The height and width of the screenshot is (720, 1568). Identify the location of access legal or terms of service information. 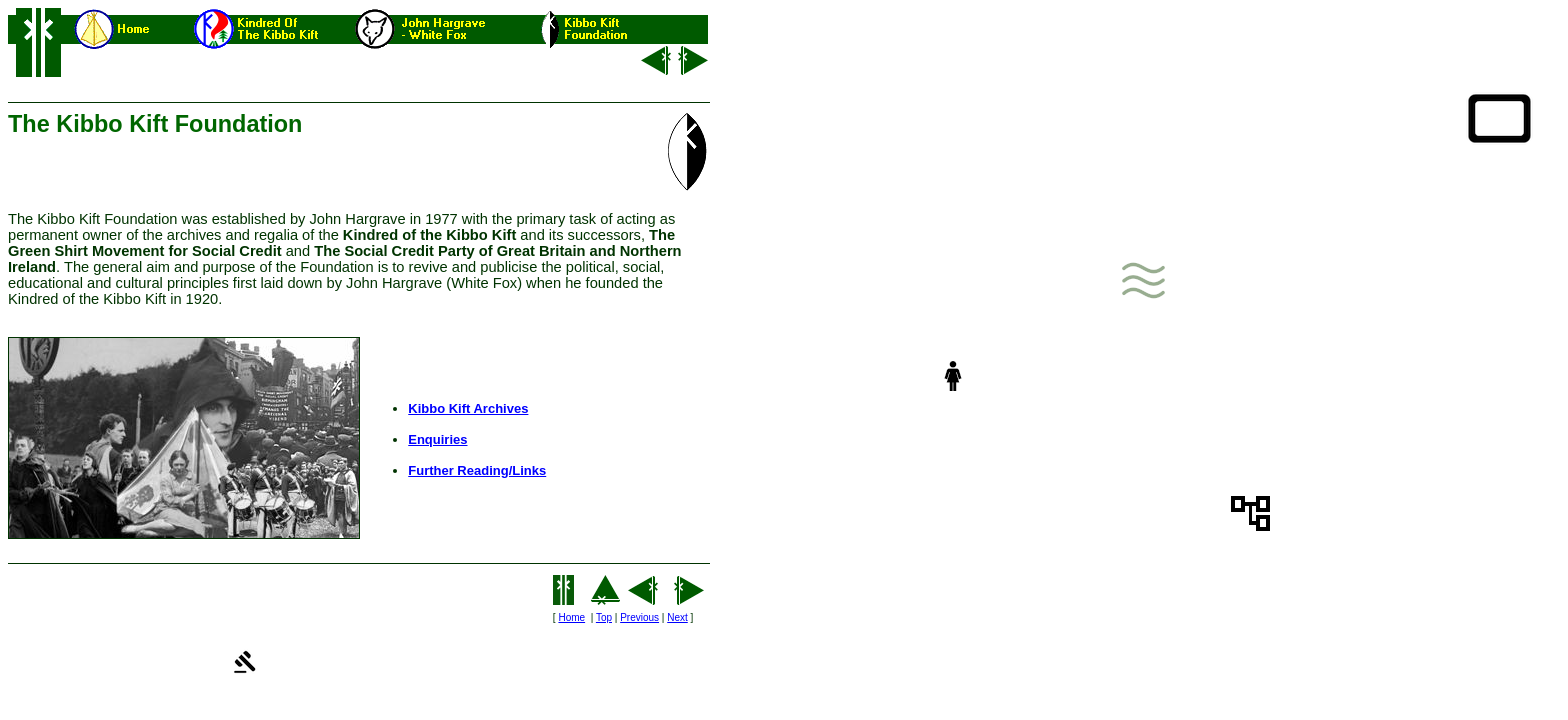
(245, 661).